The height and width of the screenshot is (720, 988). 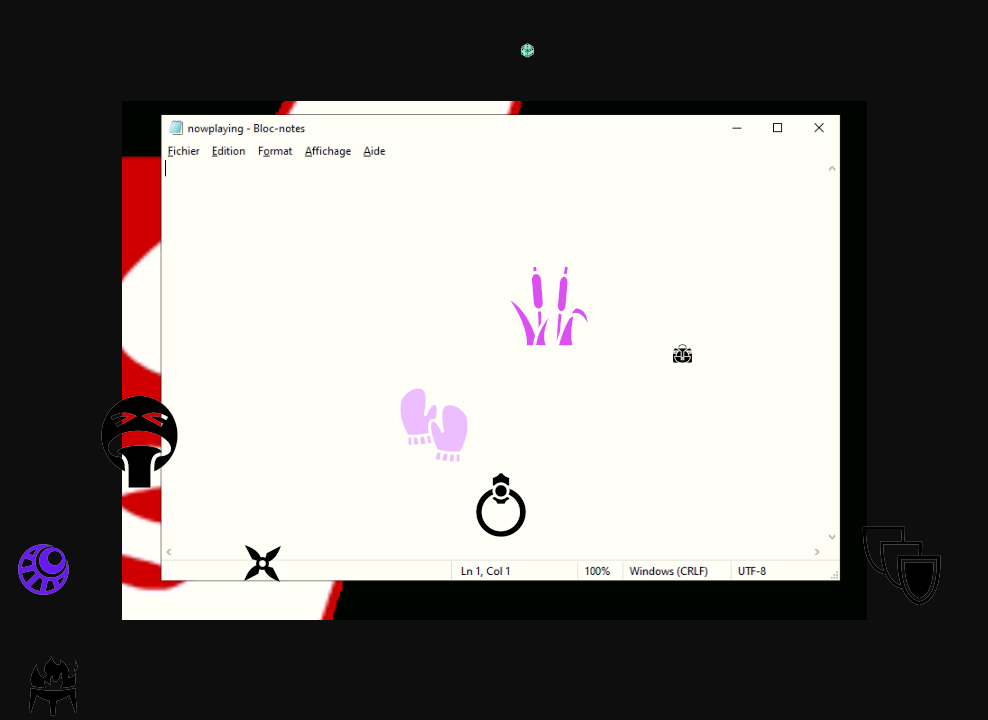 I want to click on indicates fire pit or outdoor heating element, so click(x=53, y=686).